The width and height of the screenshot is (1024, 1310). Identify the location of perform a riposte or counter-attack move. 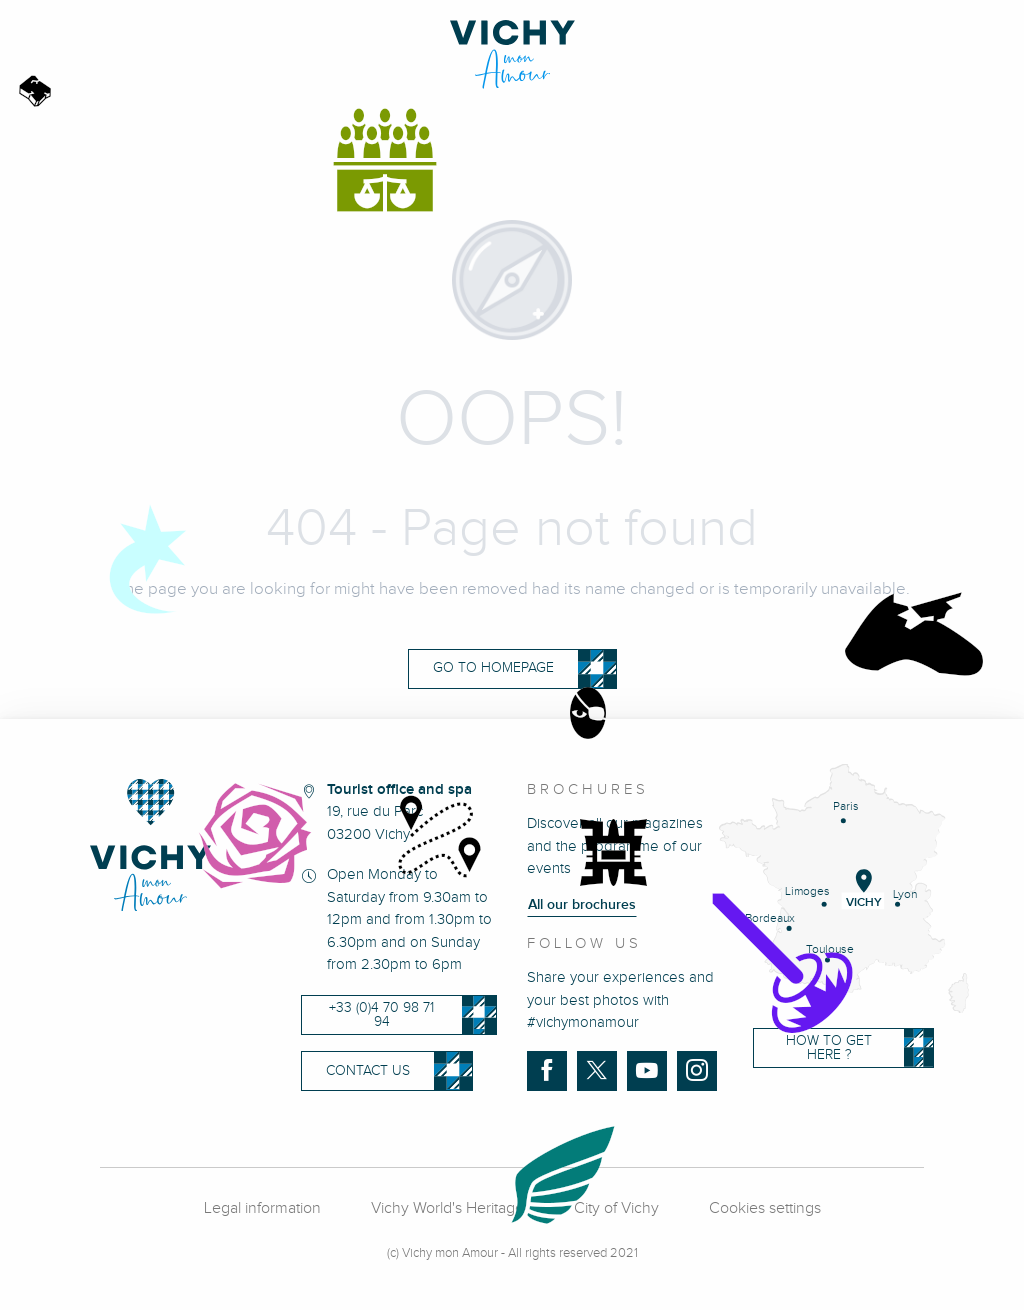
(148, 559).